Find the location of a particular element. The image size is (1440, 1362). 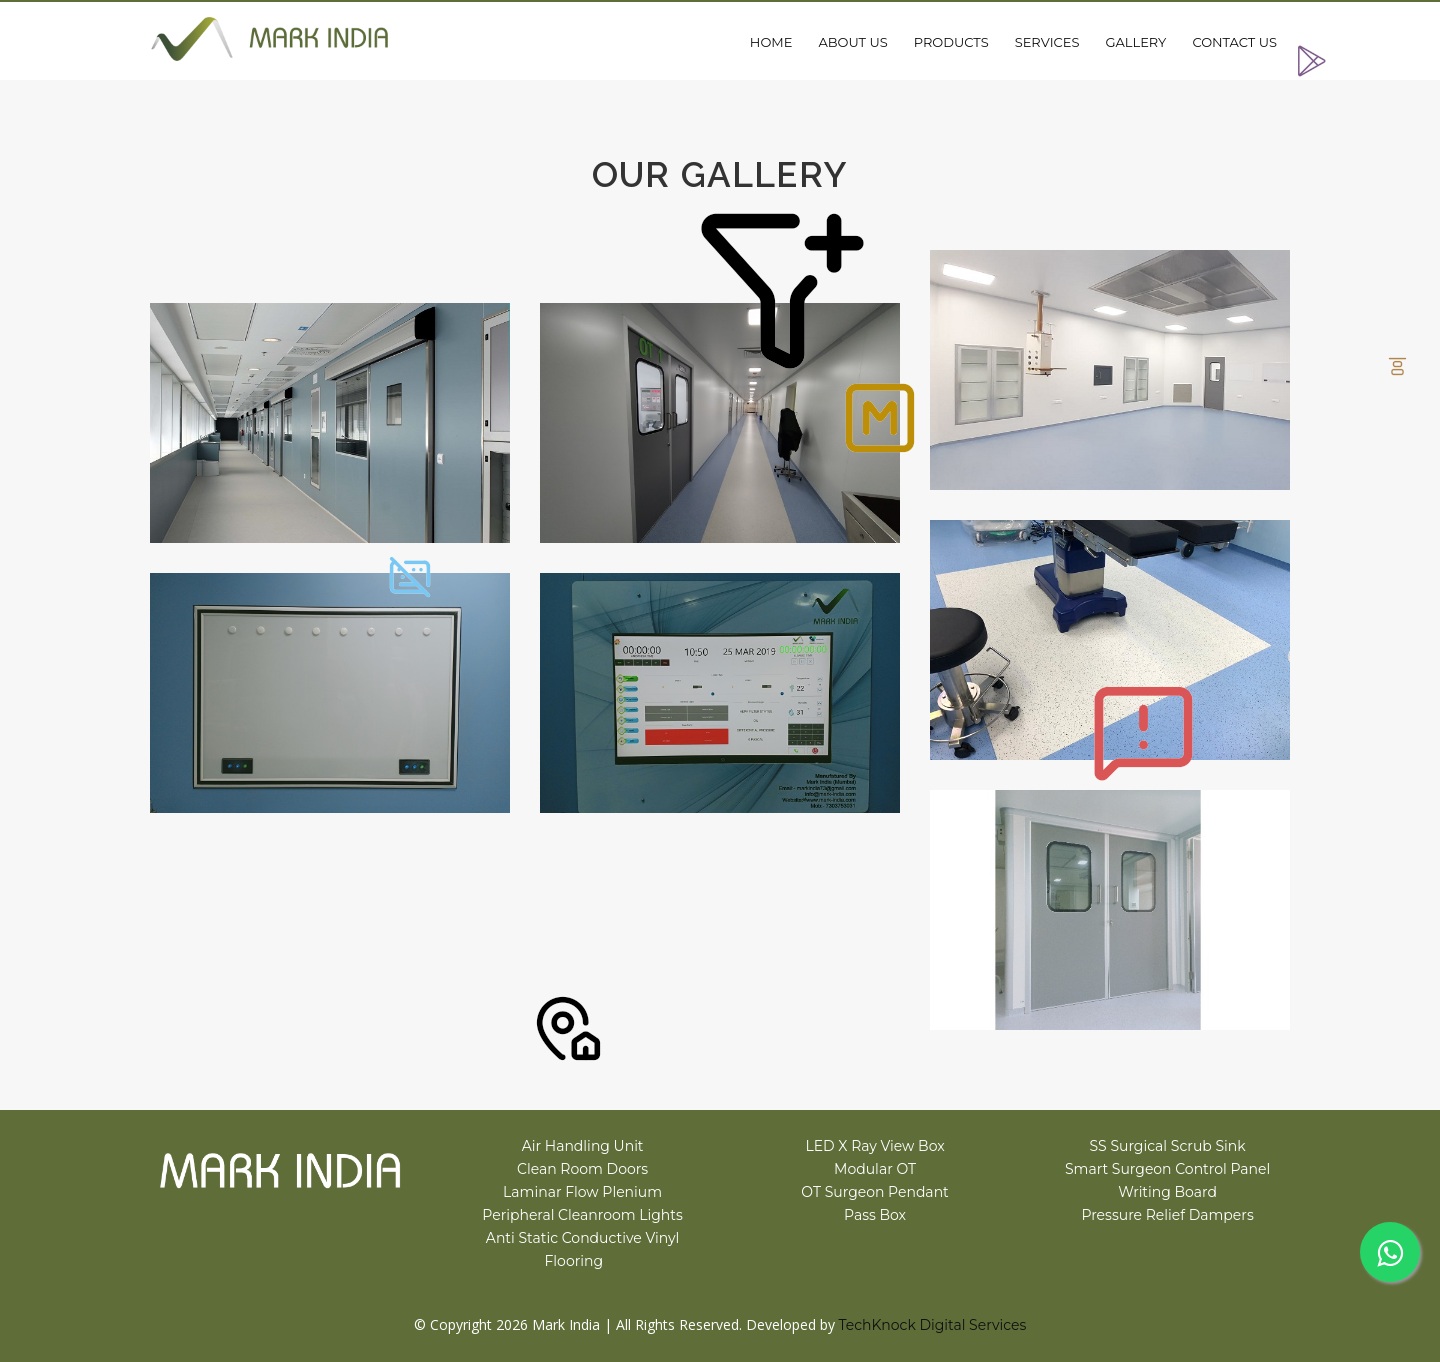

toggle medium size or format option is located at coordinates (880, 418).